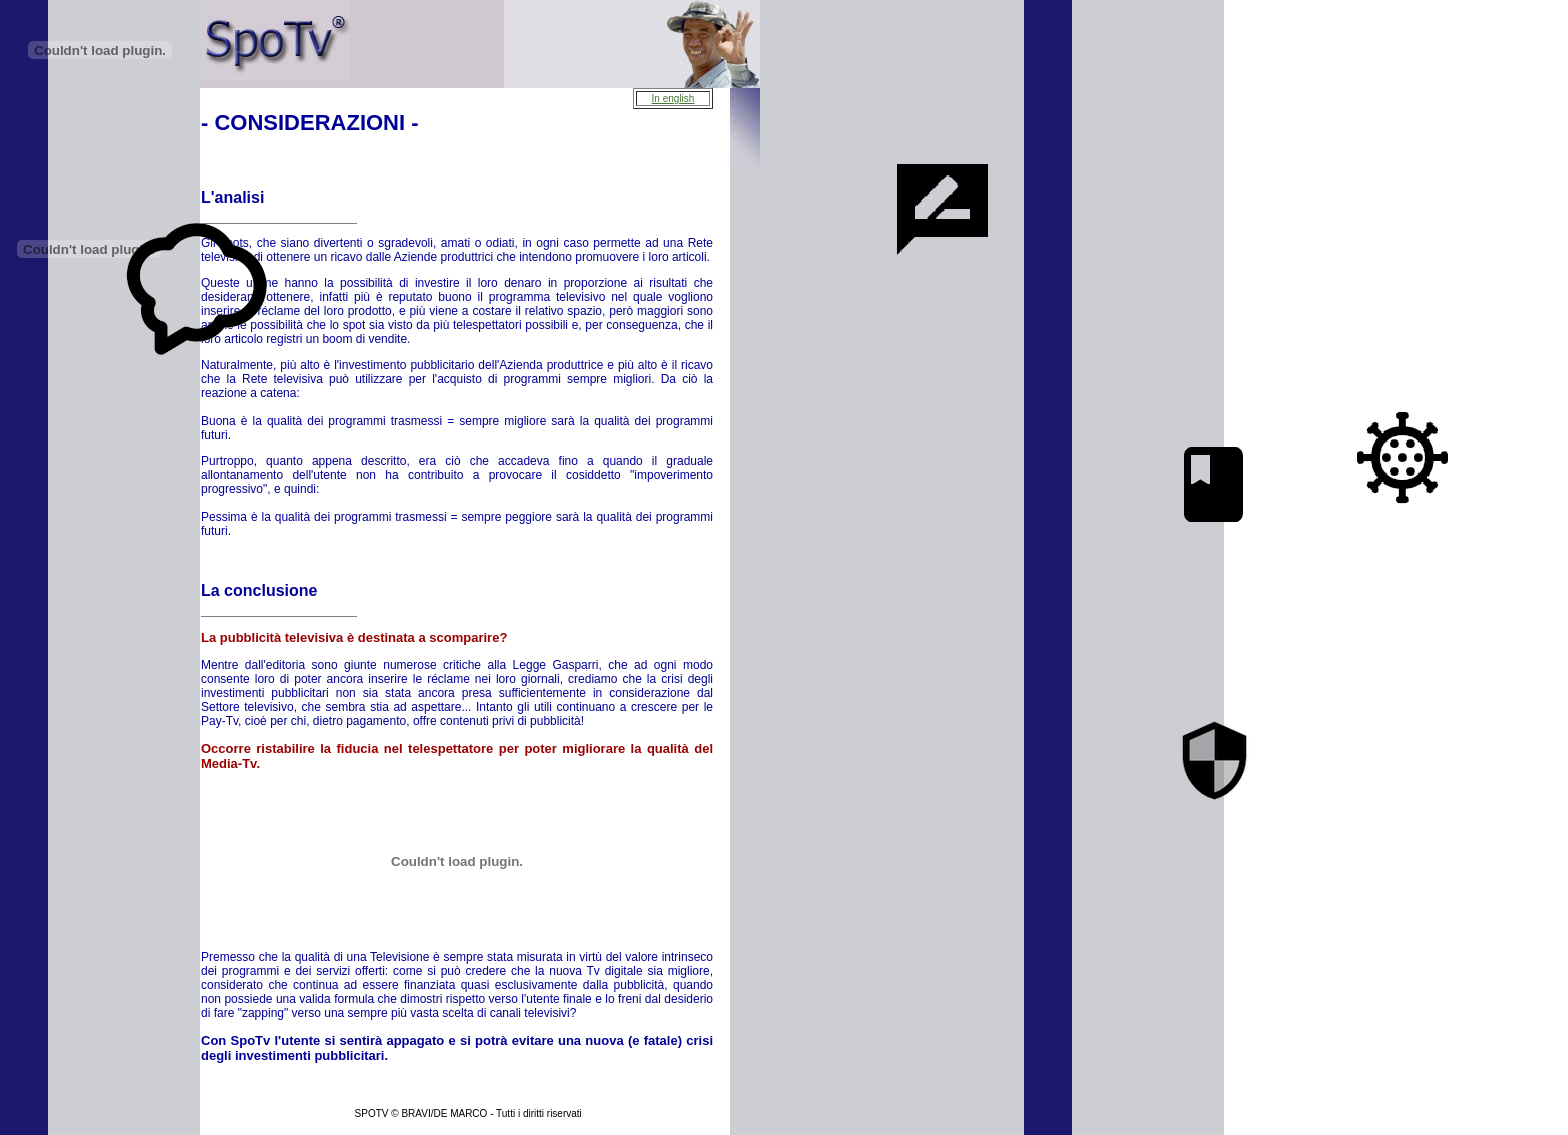 The image size is (1568, 1135). I want to click on view covid-19 related information, so click(1402, 457).